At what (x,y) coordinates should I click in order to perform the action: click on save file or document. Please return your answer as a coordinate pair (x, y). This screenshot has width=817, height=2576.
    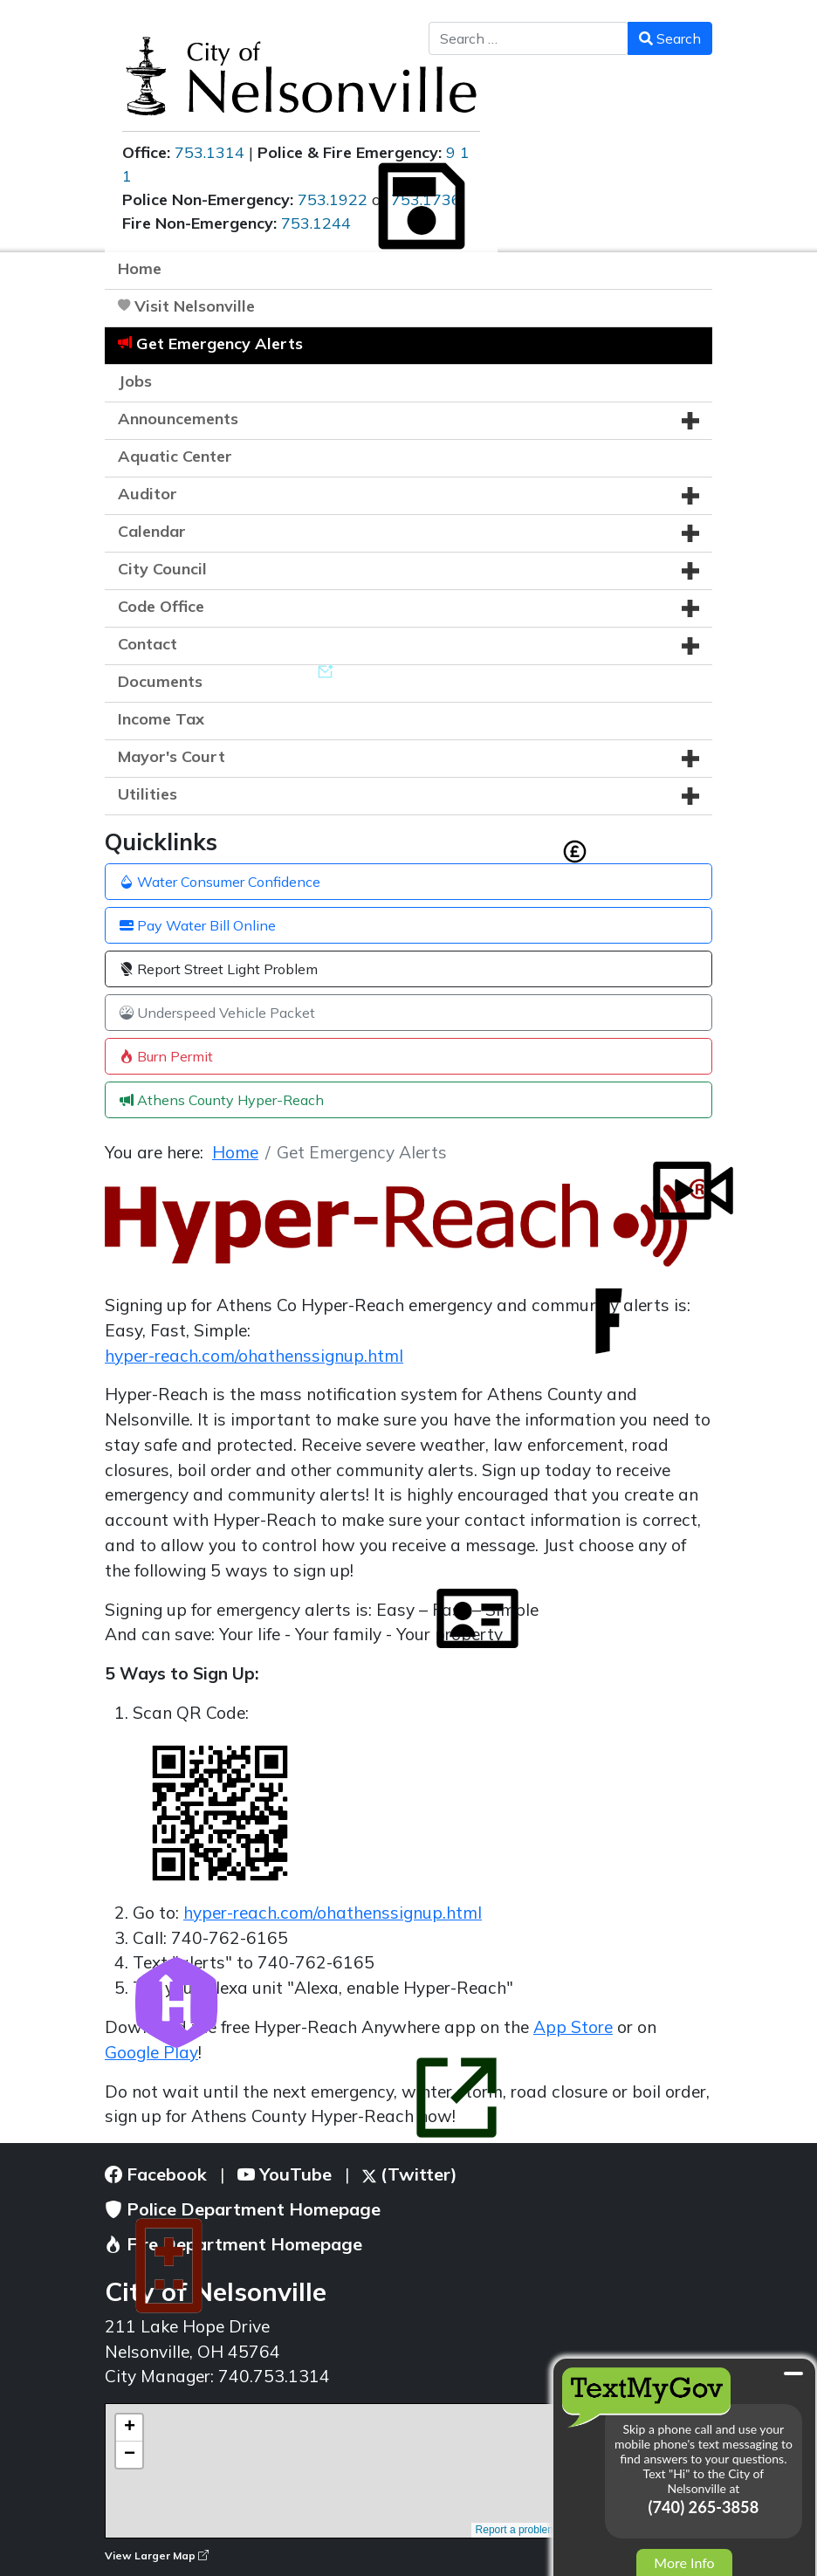
    Looking at the image, I should click on (422, 206).